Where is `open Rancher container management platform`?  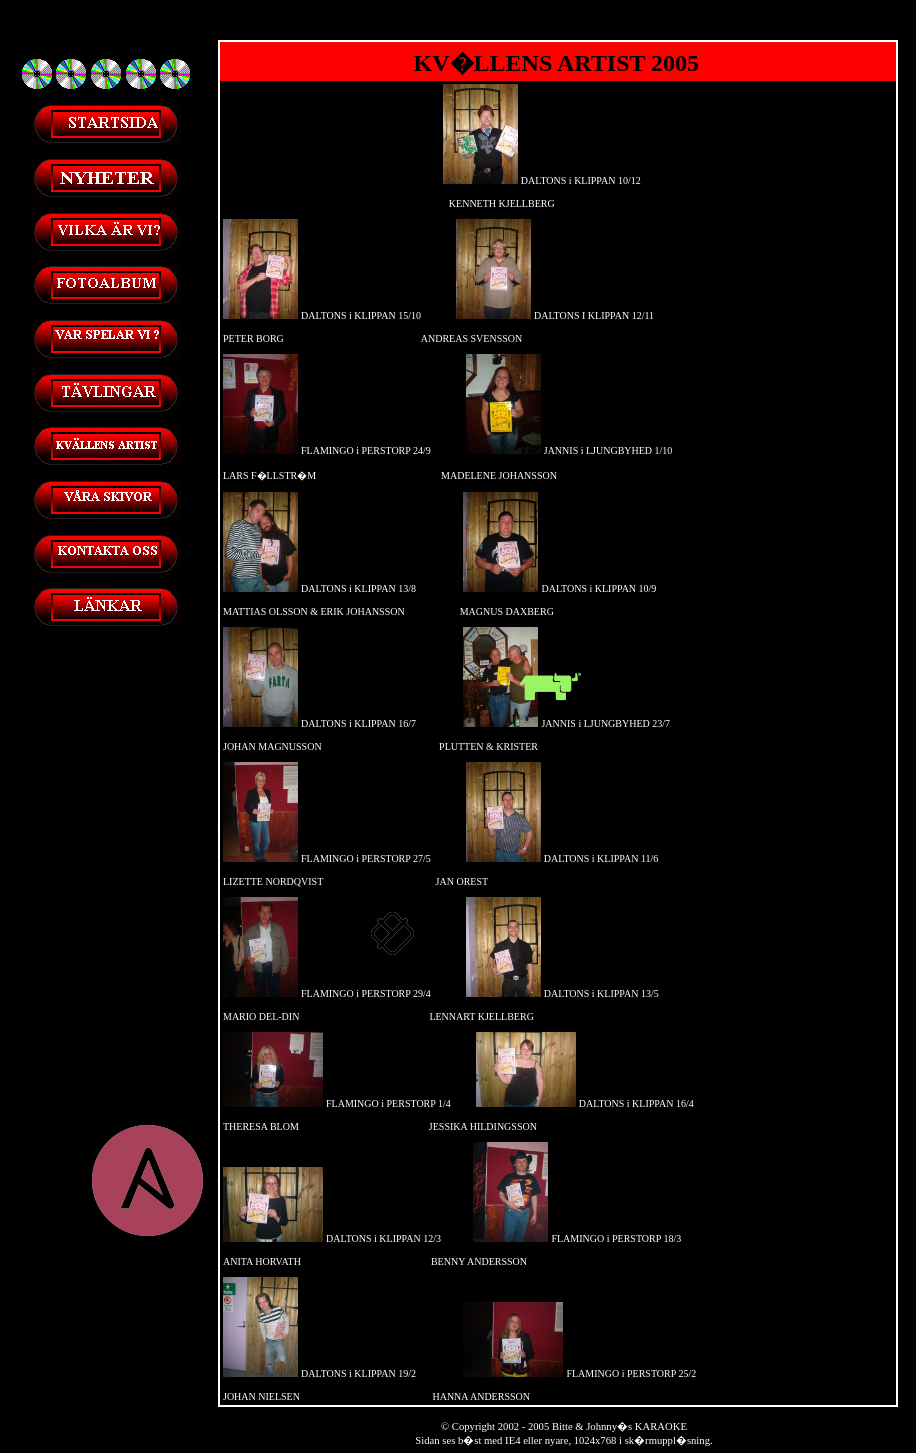 open Rancher container management platform is located at coordinates (550, 686).